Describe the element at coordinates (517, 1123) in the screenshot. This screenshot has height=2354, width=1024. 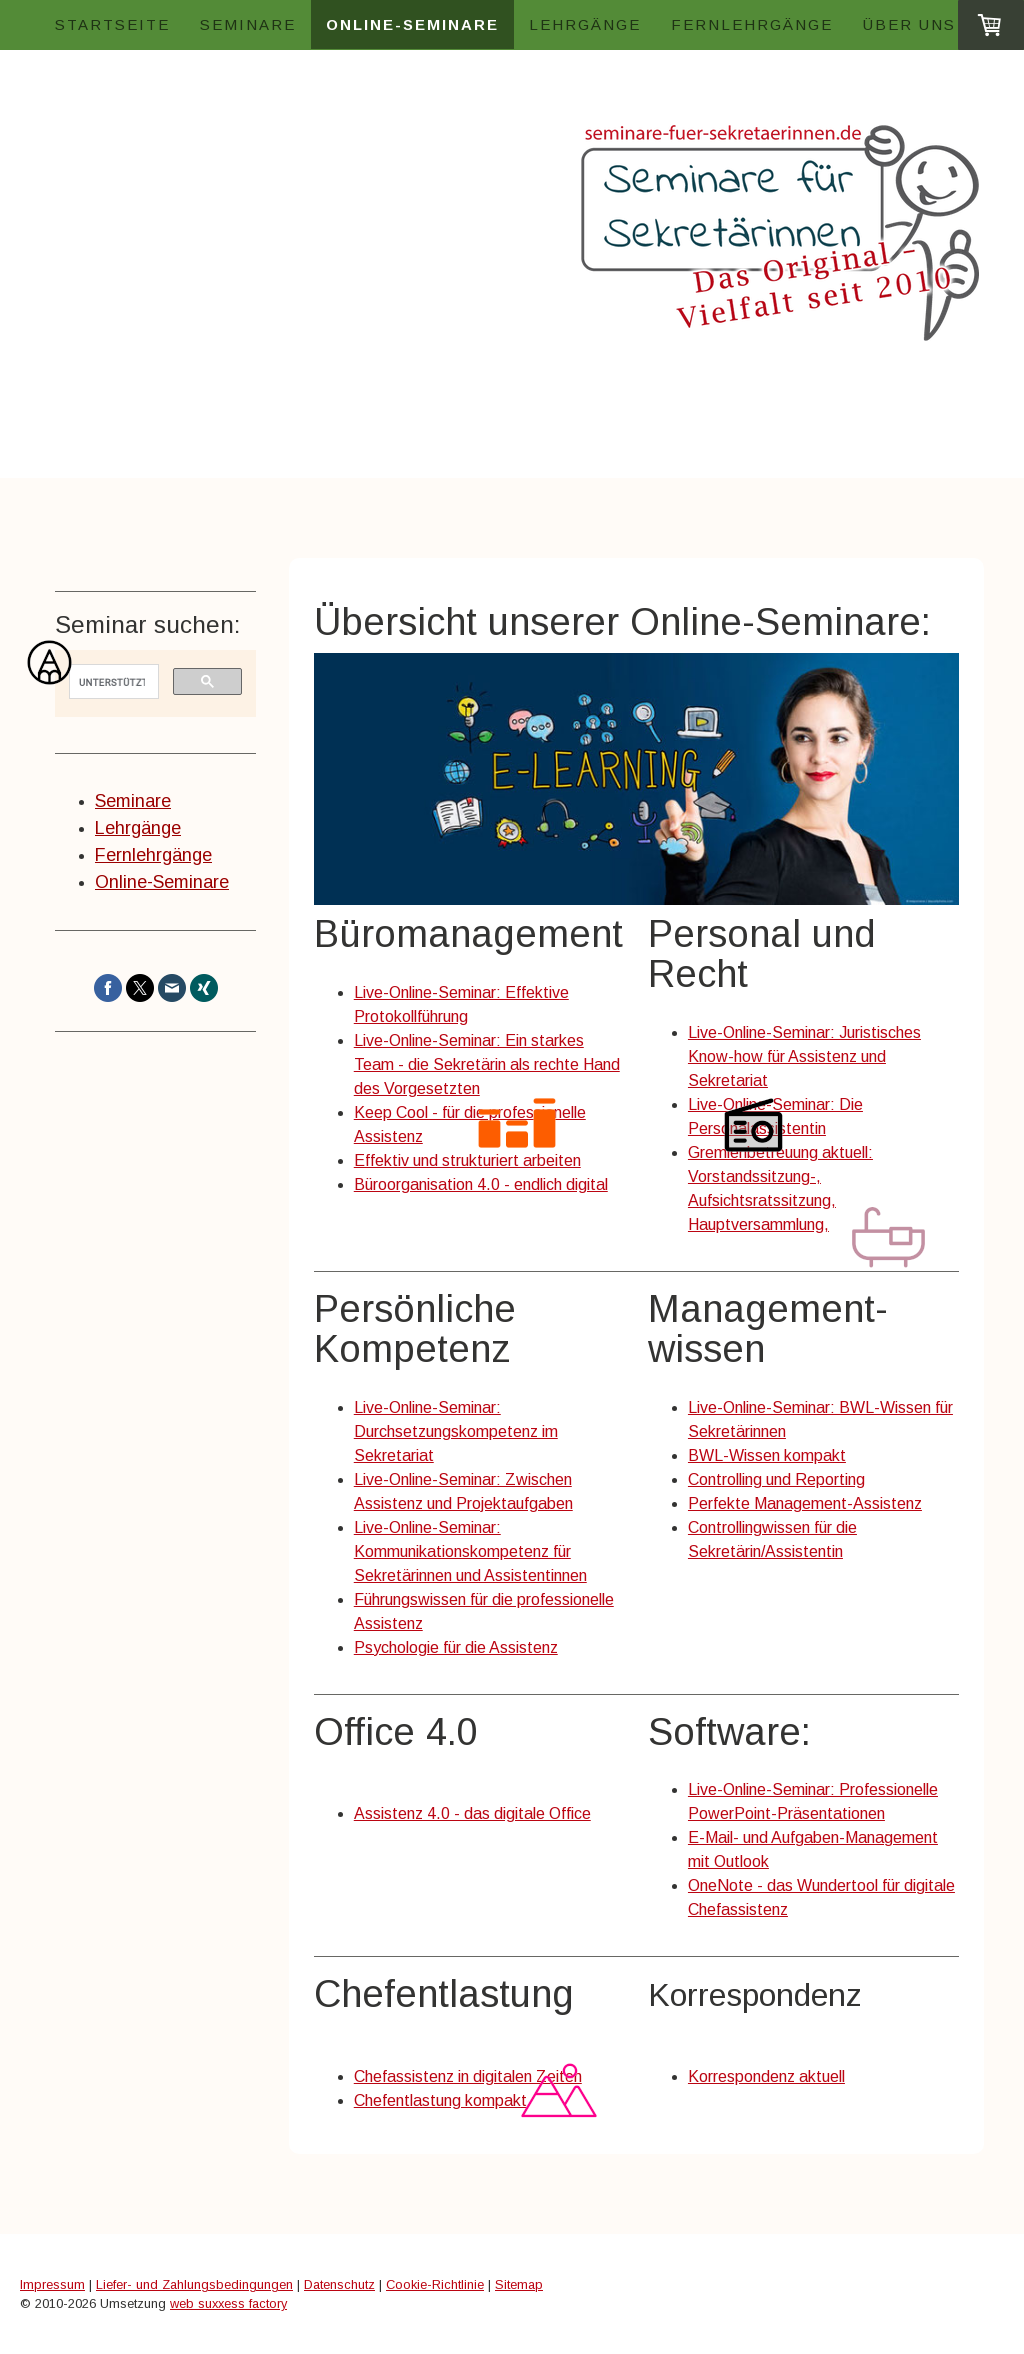
I see `adjust audio equalizer settings` at that location.